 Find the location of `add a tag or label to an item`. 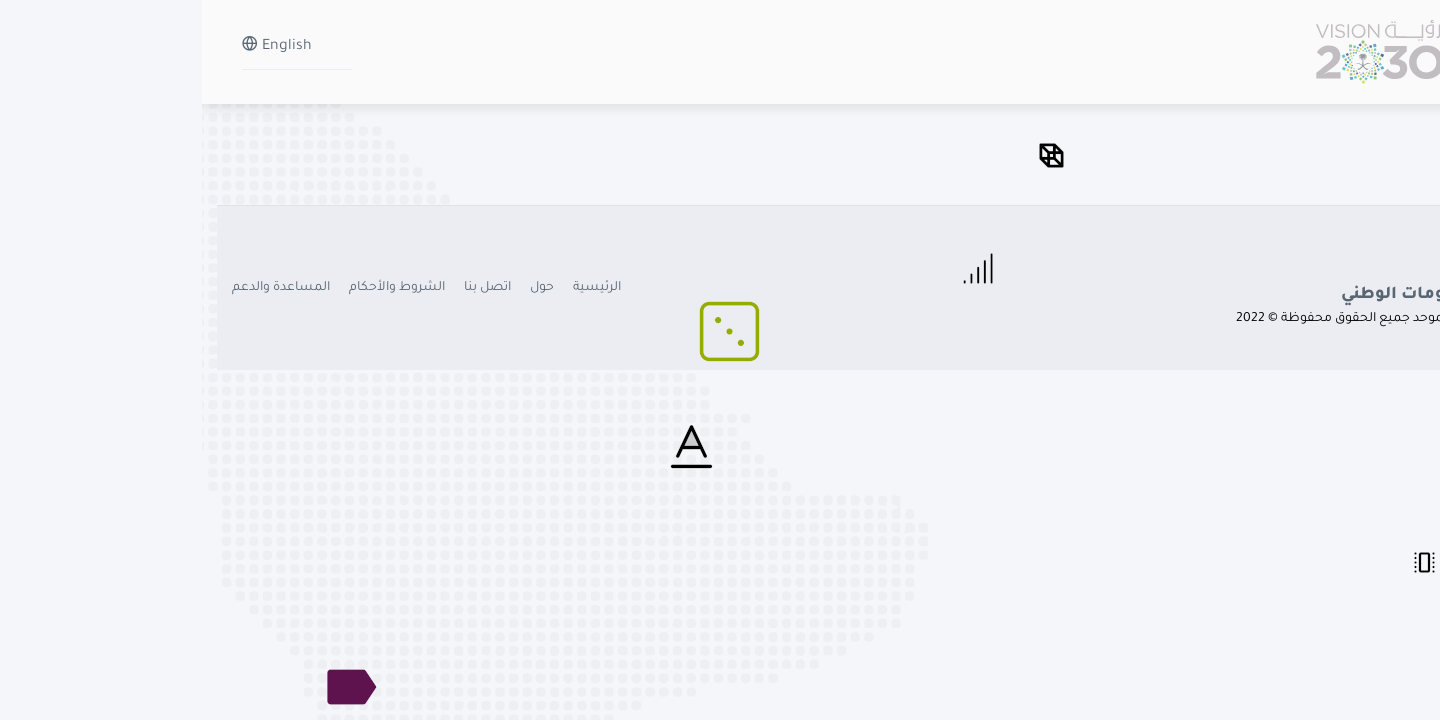

add a tag or label to an item is located at coordinates (350, 687).